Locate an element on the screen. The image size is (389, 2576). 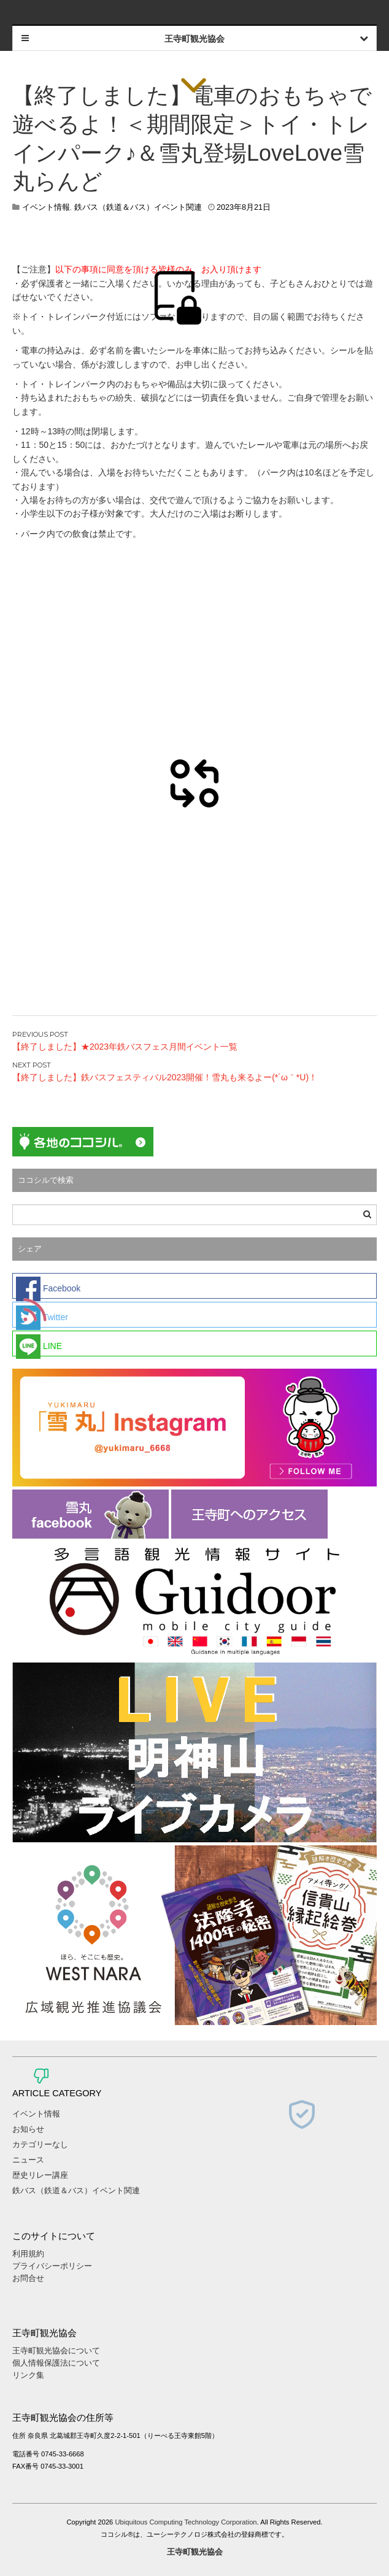
indicates verified security or protection status is located at coordinates (302, 2115).